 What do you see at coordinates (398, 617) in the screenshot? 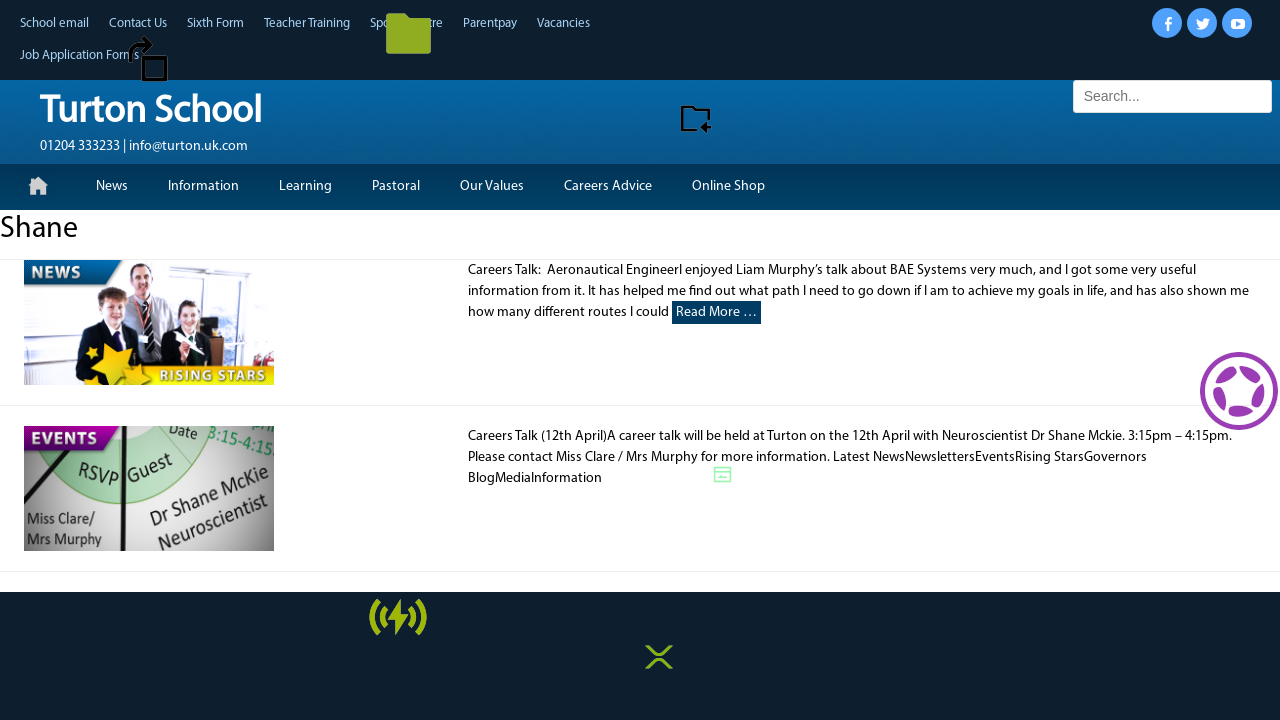
I see `indicates wireless charging is active` at bounding box center [398, 617].